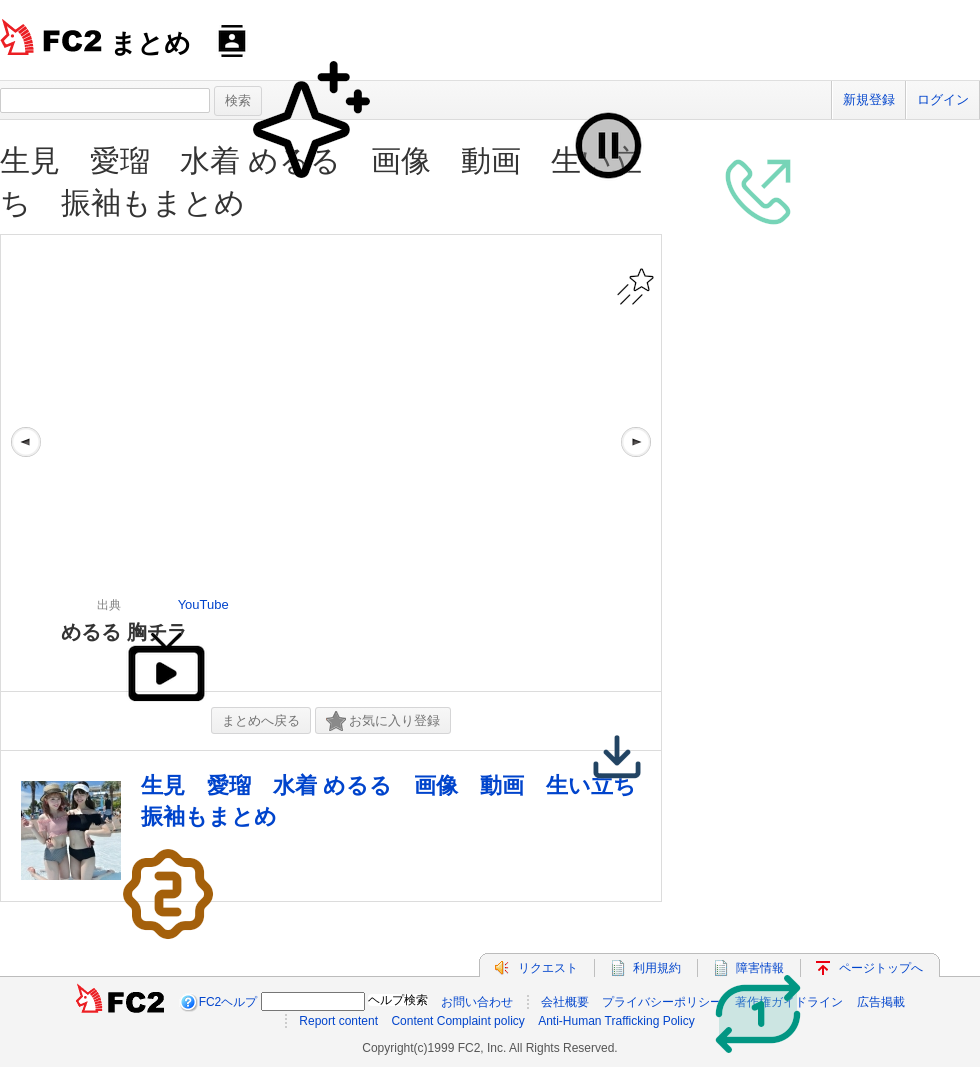 The image size is (980, 1067). What do you see at coordinates (608, 145) in the screenshot?
I see `pause media playback` at bounding box center [608, 145].